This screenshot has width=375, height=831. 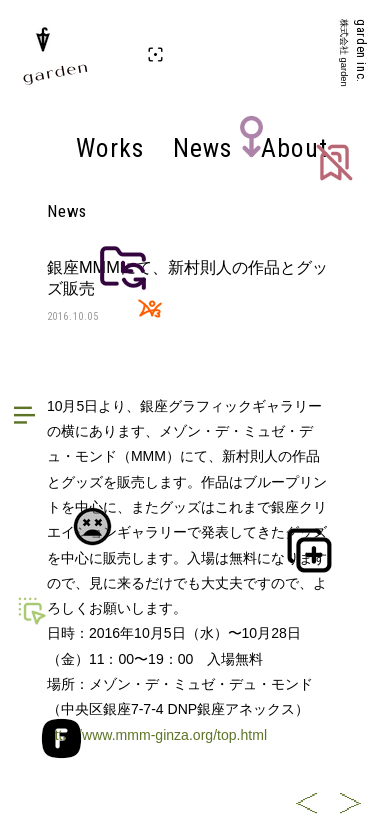 What do you see at coordinates (334, 162) in the screenshot?
I see `bookmarks feature disabled` at bounding box center [334, 162].